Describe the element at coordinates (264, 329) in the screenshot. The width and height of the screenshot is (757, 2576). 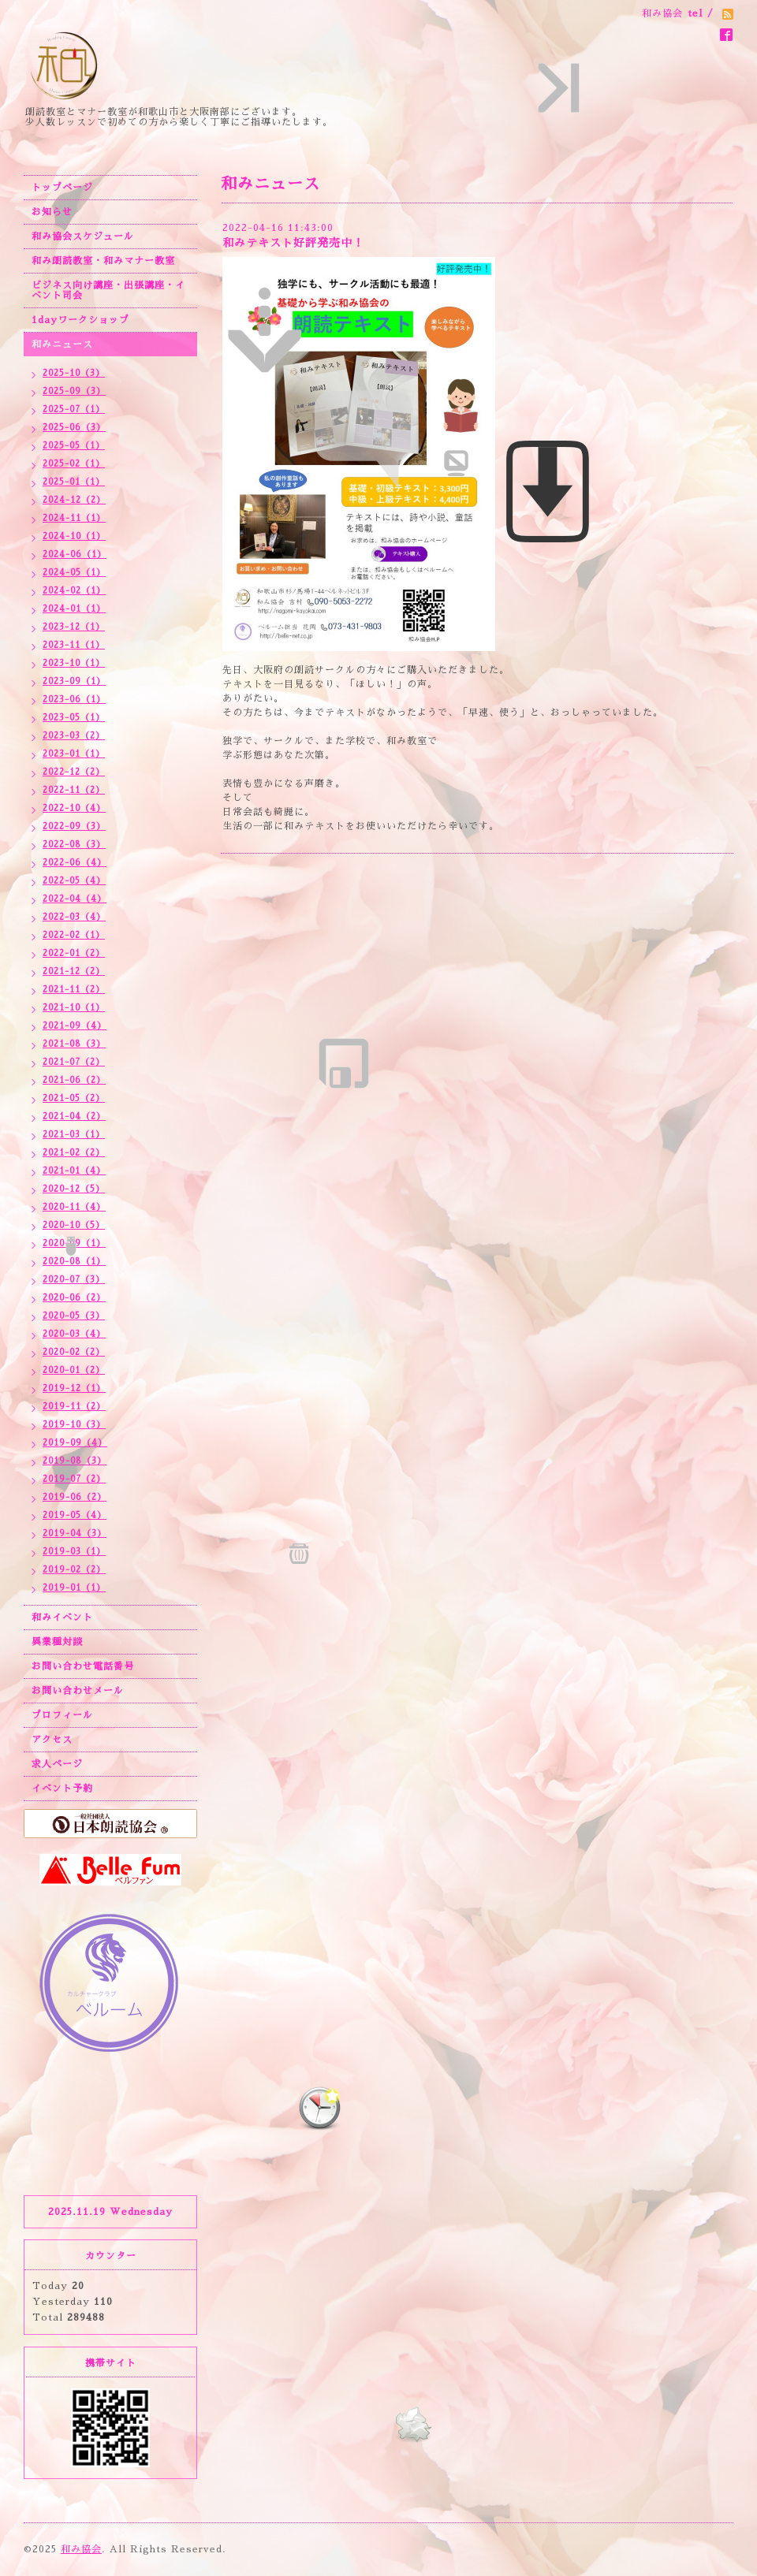
I see `open downloads folder` at that location.